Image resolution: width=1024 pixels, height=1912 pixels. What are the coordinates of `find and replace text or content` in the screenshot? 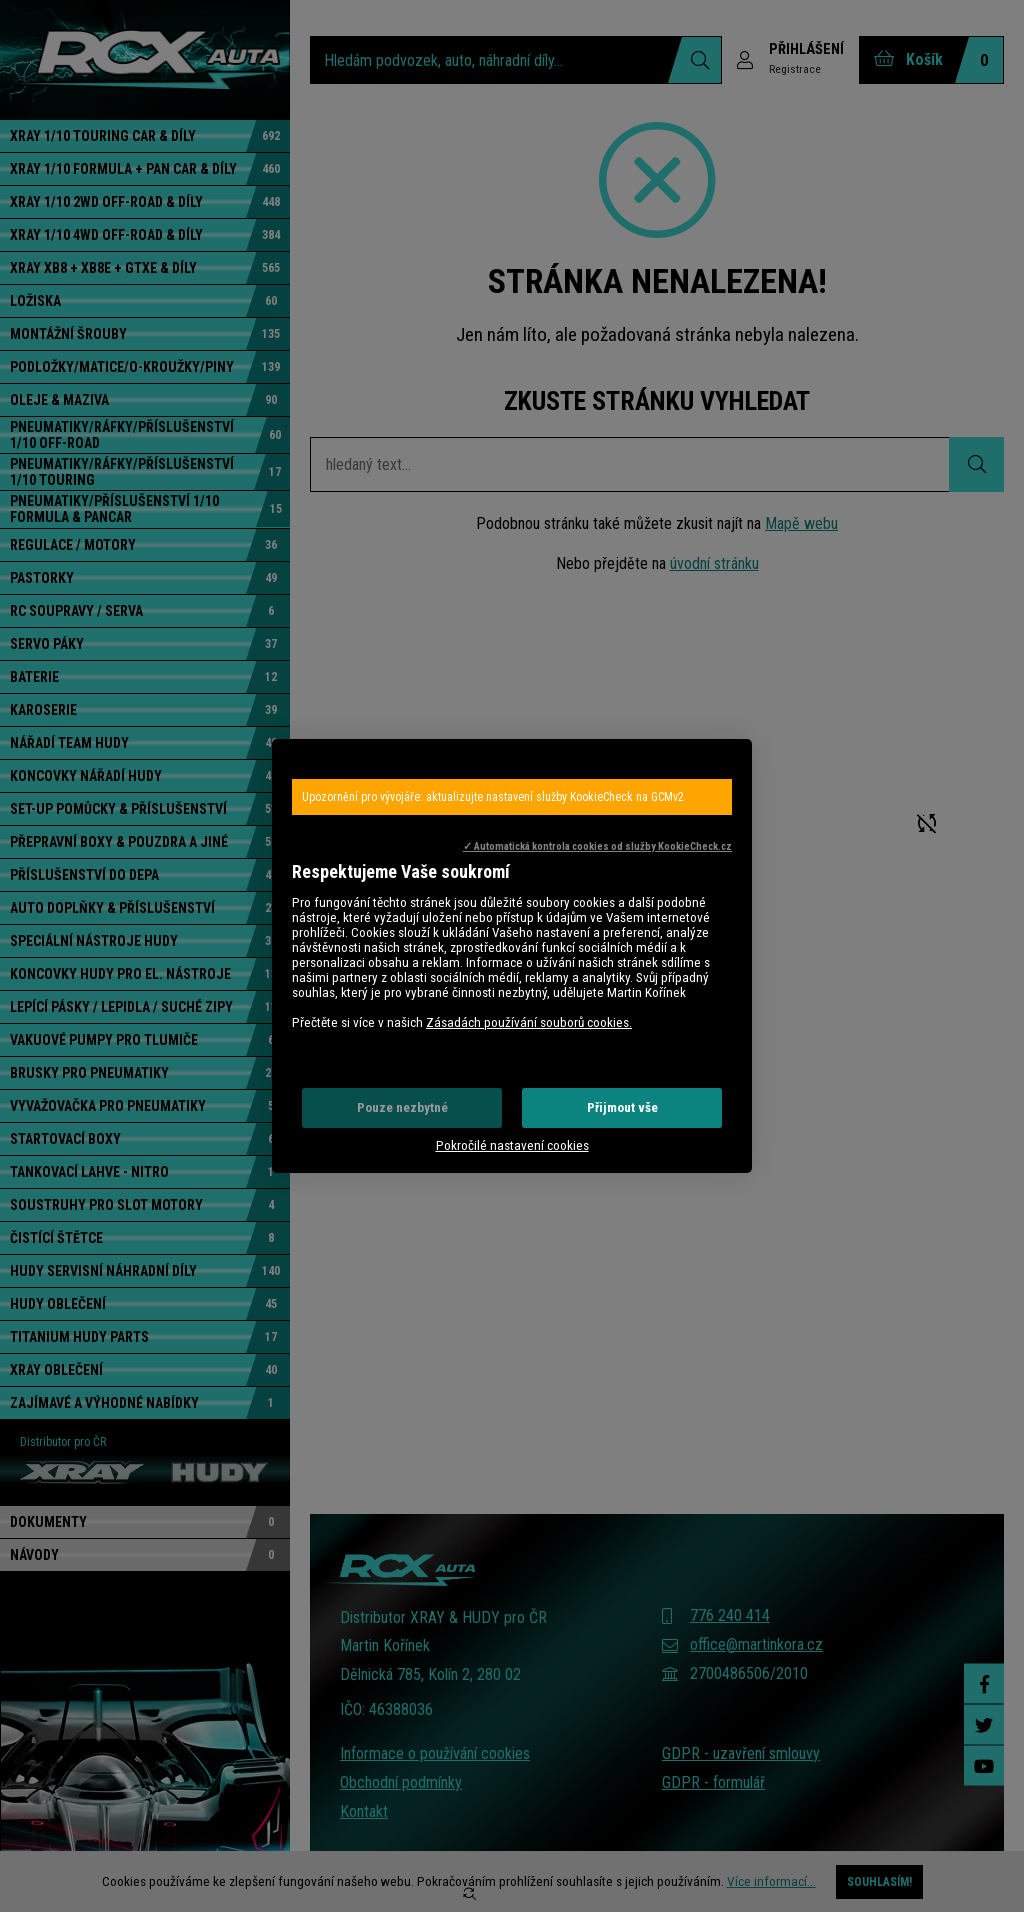 It's located at (469, 1893).